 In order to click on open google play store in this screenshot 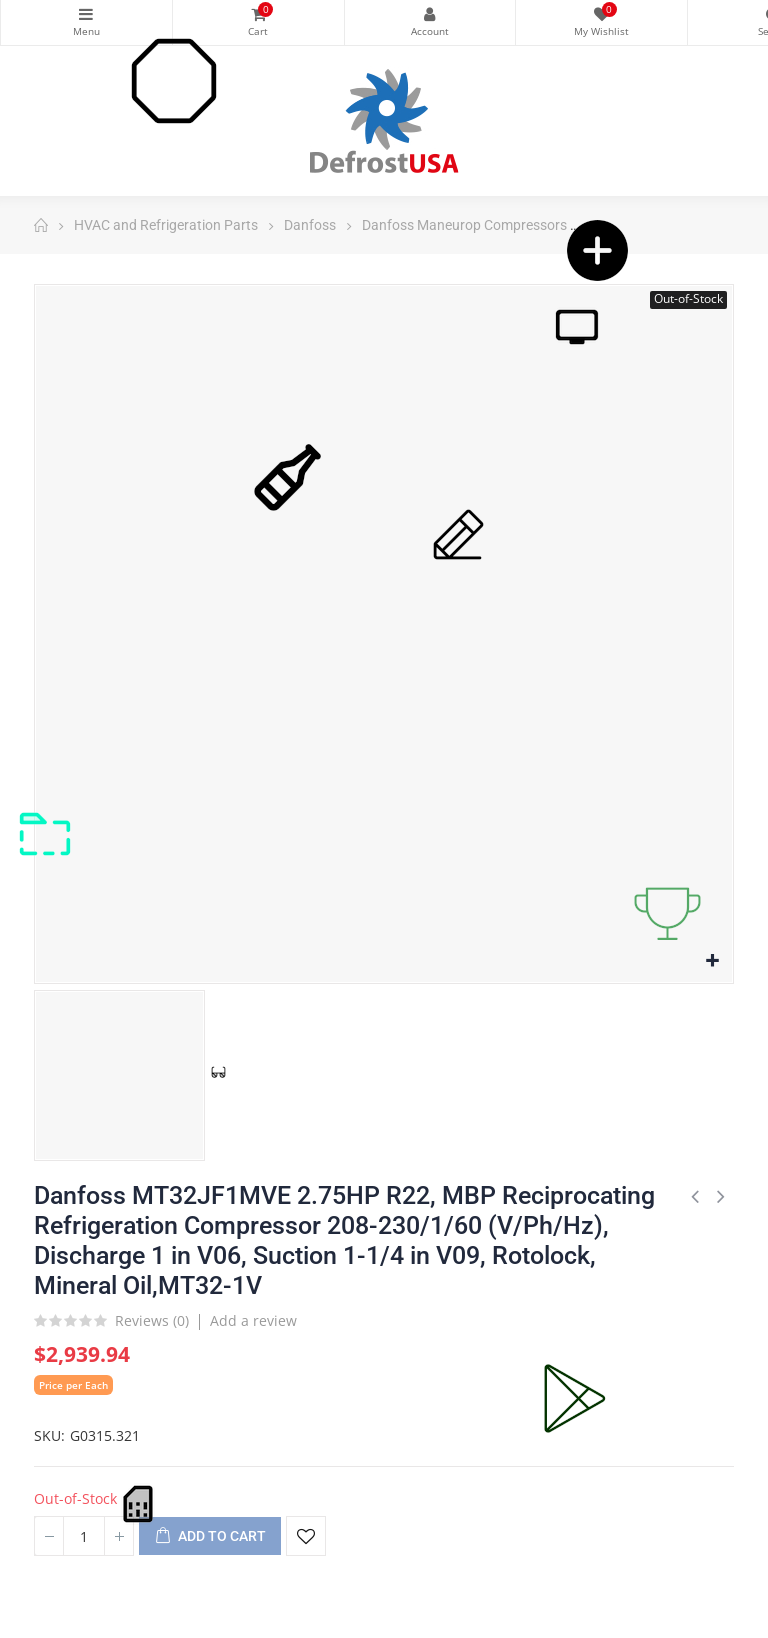, I will do `click(568, 1398)`.